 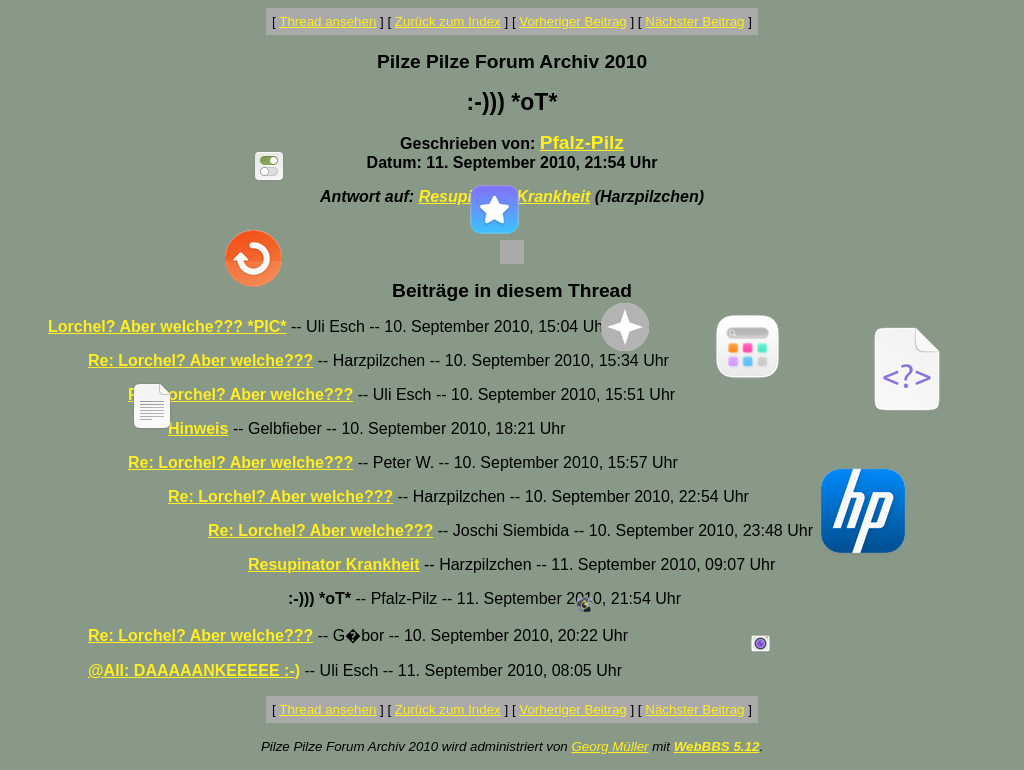 What do you see at coordinates (907, 369) in the screenshot?
I see `a php source code file` at bounding box center [907, 369].